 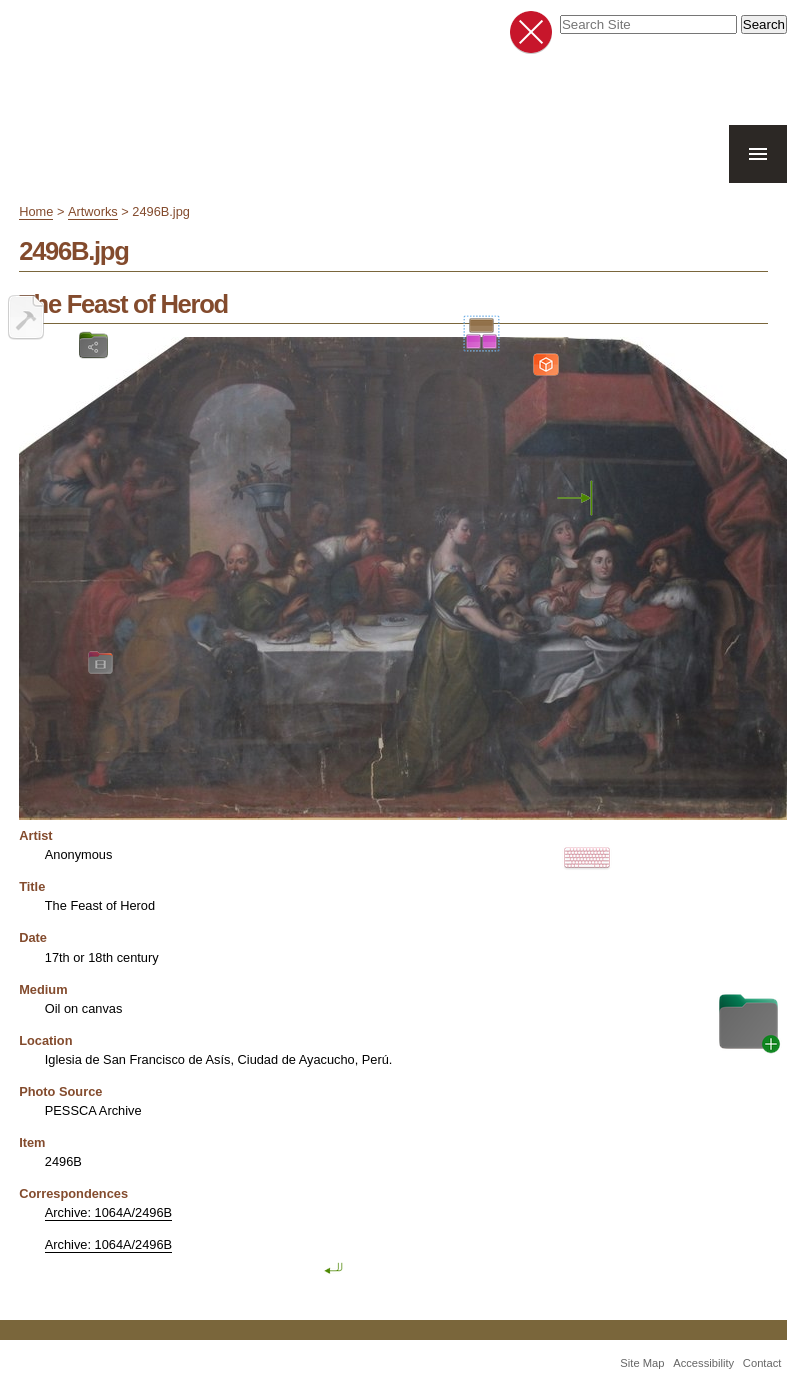 I want to click on open a 3D model file in STL format, so click(x=546, y=364).